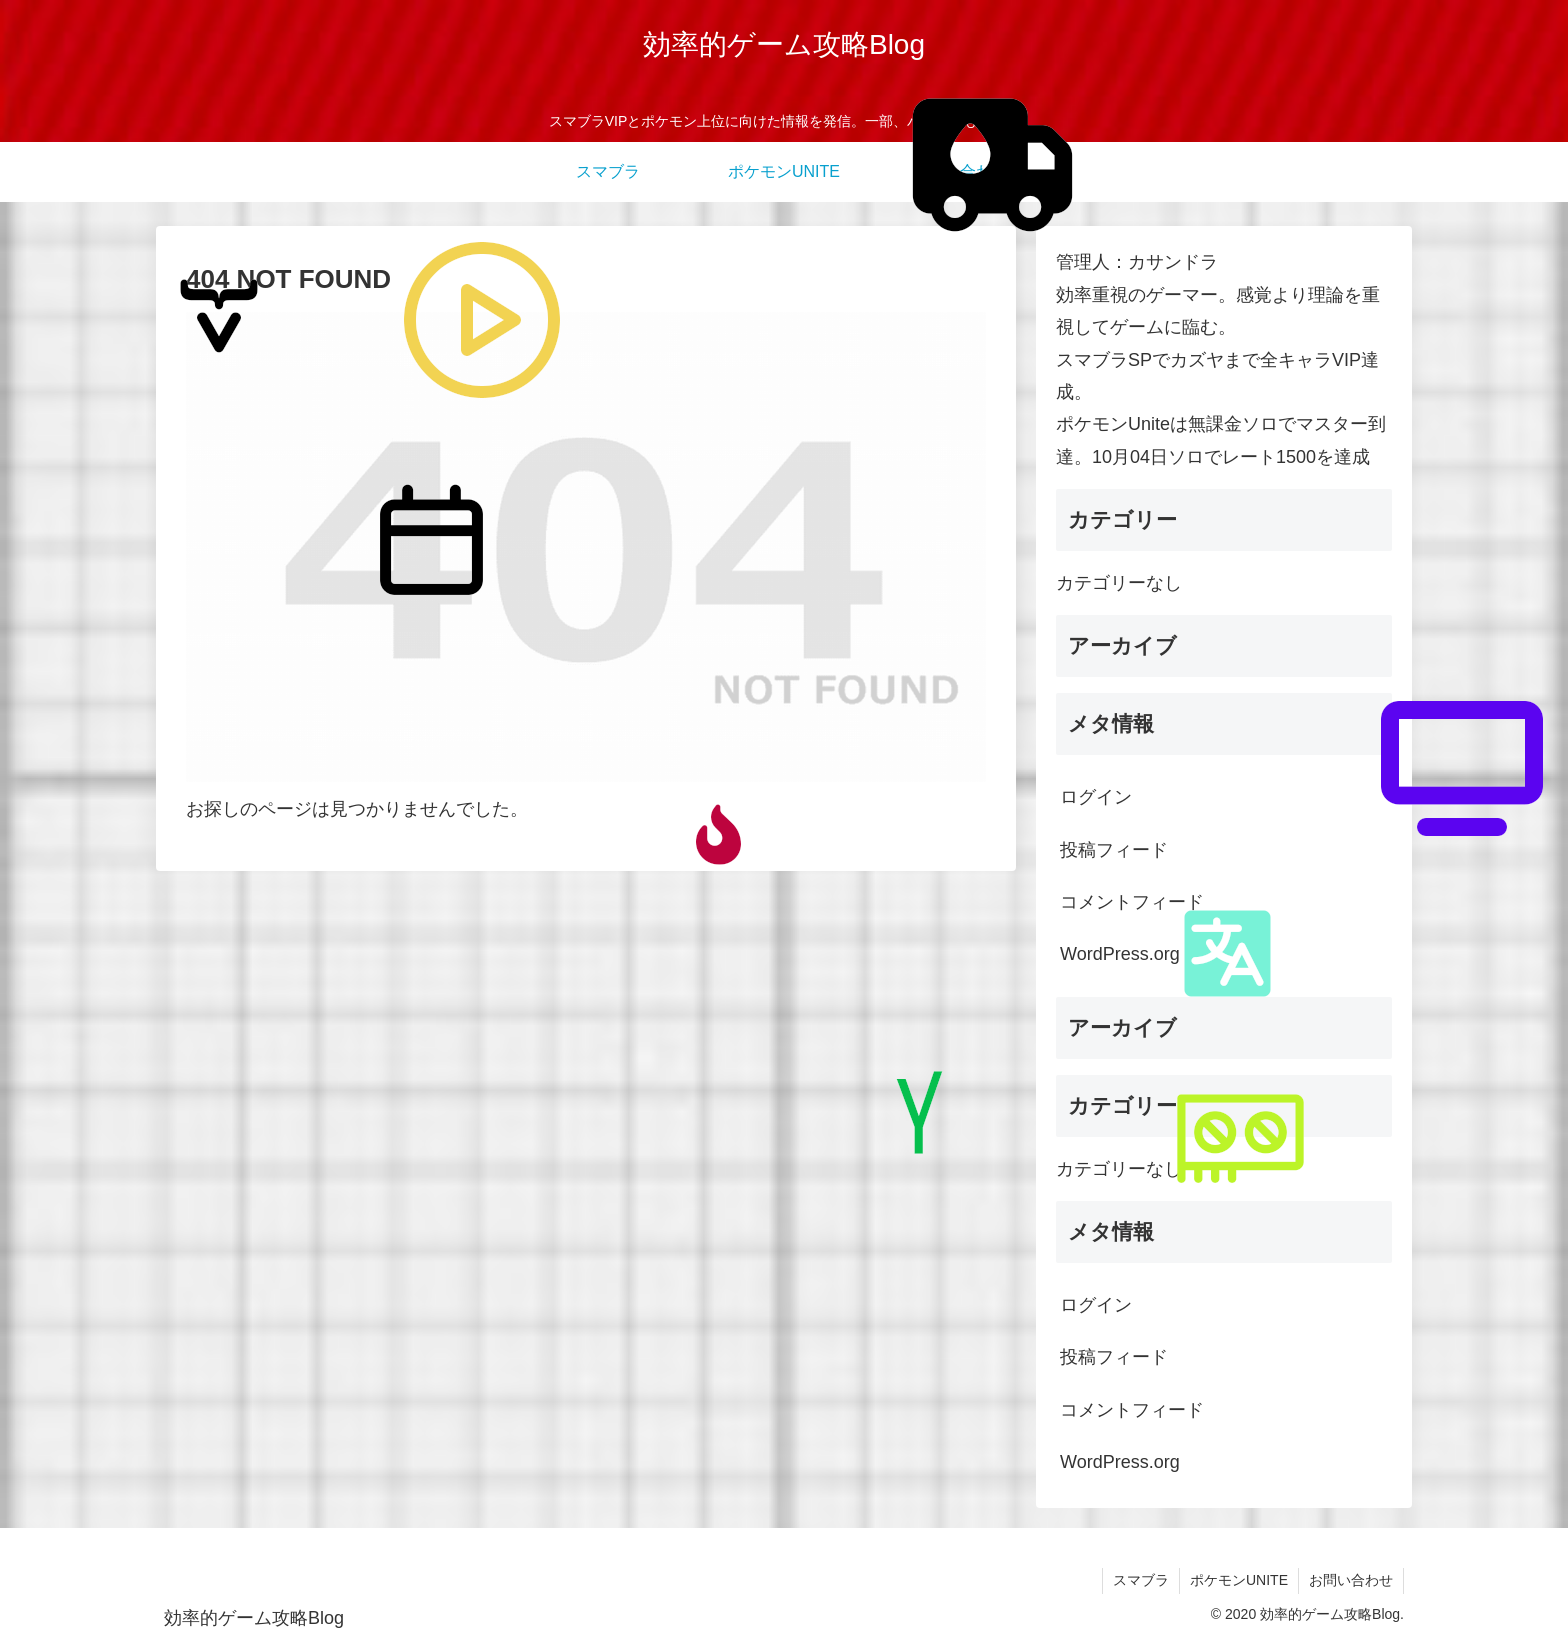 This screenshot has height=1643, width=1568. I want to click on translate text to another language, so click(1227, 953).